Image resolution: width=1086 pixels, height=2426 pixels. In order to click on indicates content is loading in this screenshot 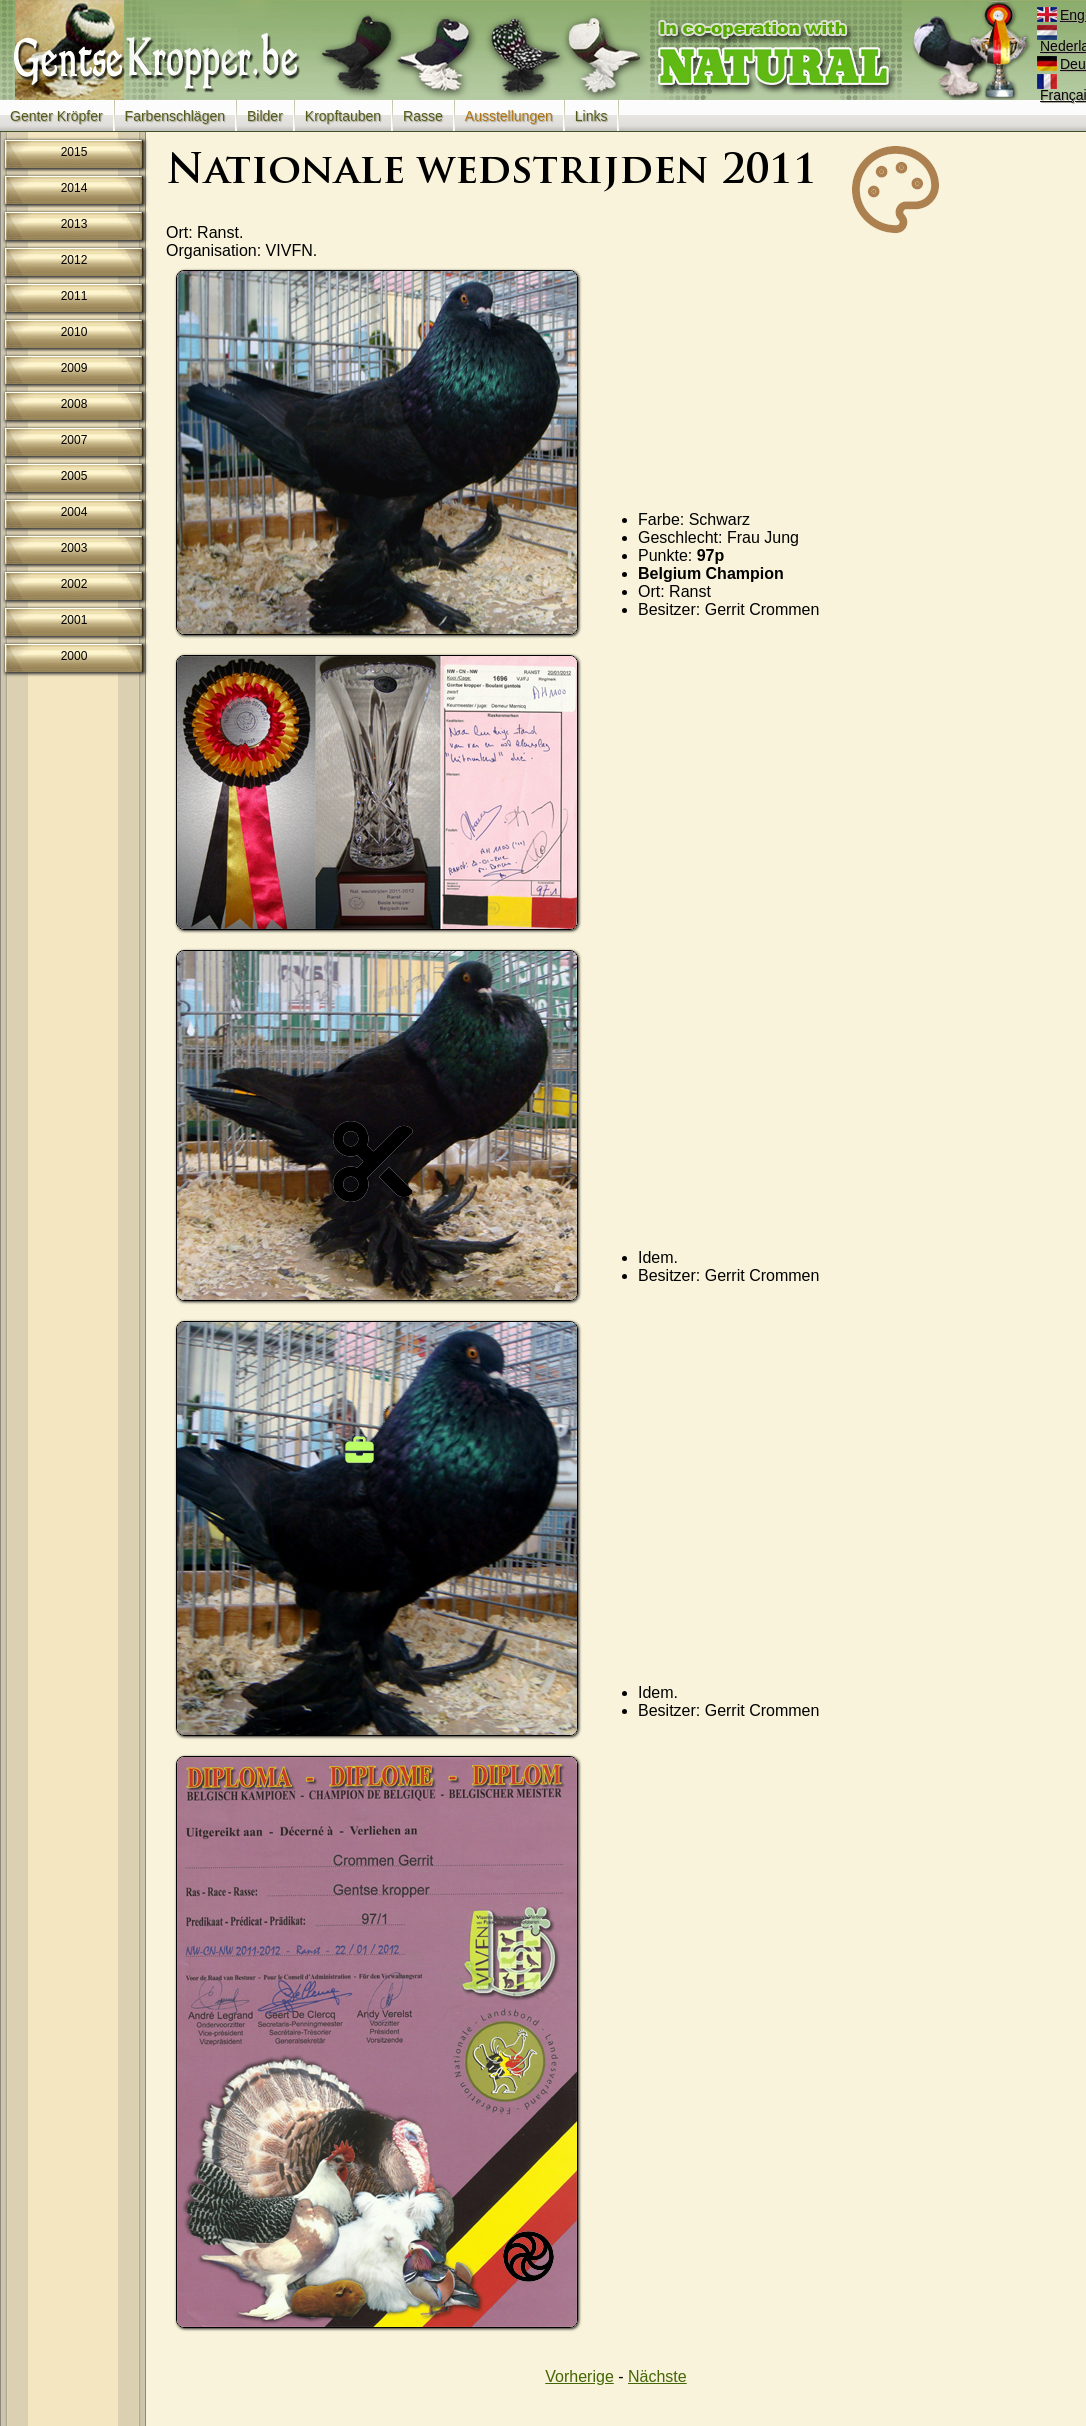, I will do `click(528, 2256)`.